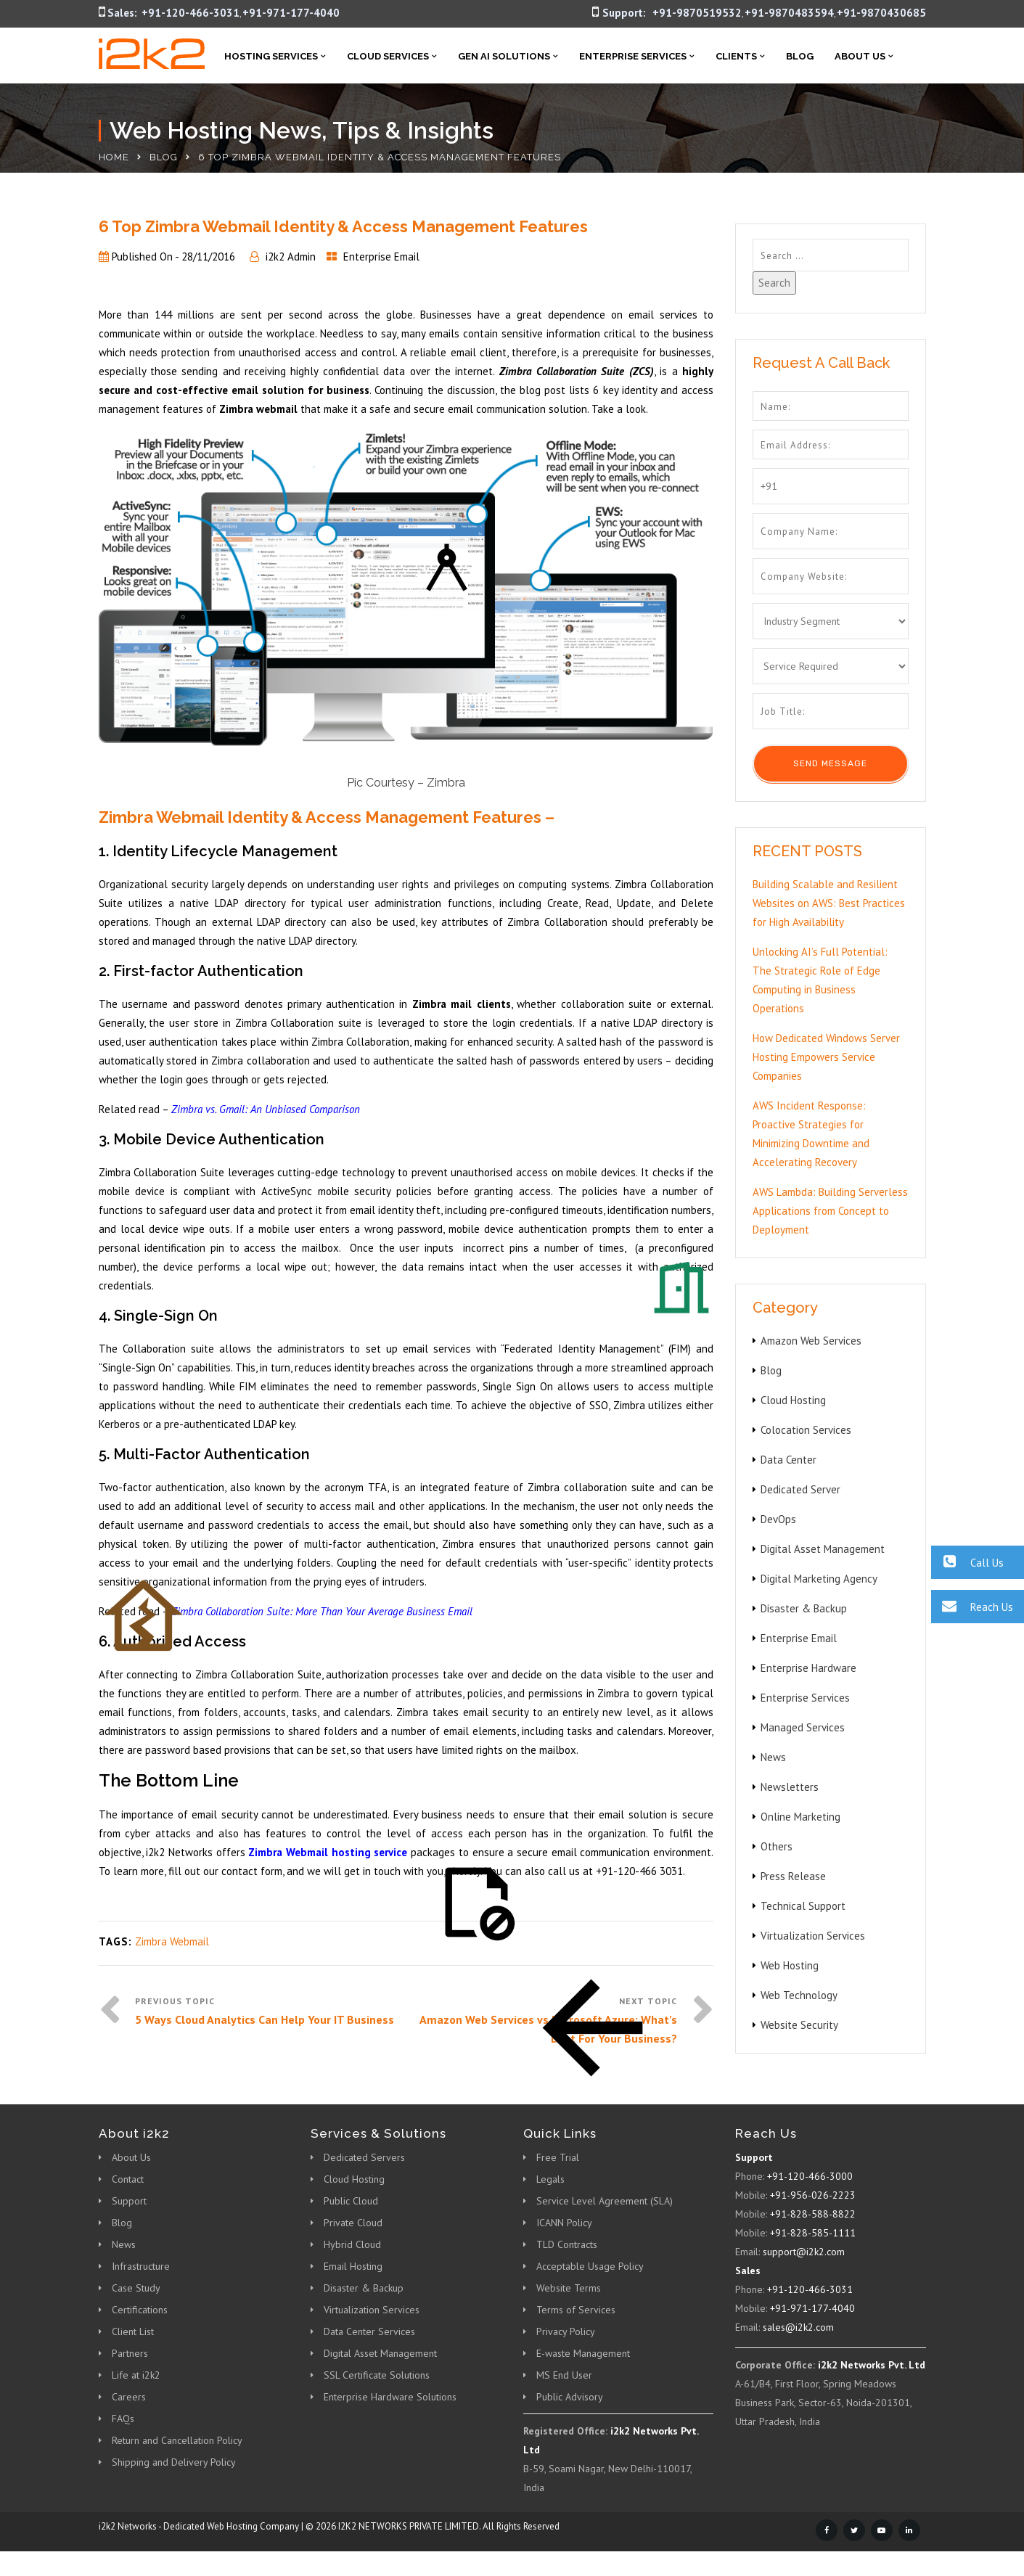 The height and width of the screenshot is (2576, 1024). I want to click on go back to the previous screen, so click(592, 2027).